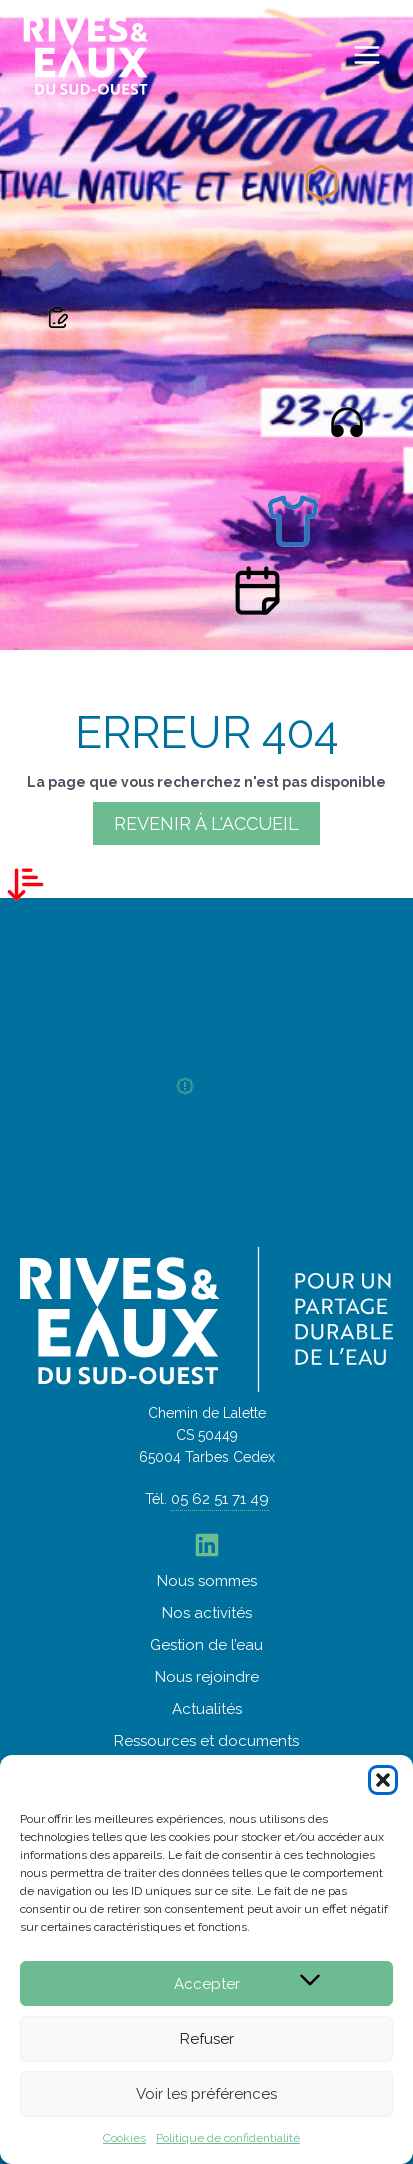  Describe the element at coordinates (57, 317) in the screenshot. I see `edit or fill out a form` at that location.